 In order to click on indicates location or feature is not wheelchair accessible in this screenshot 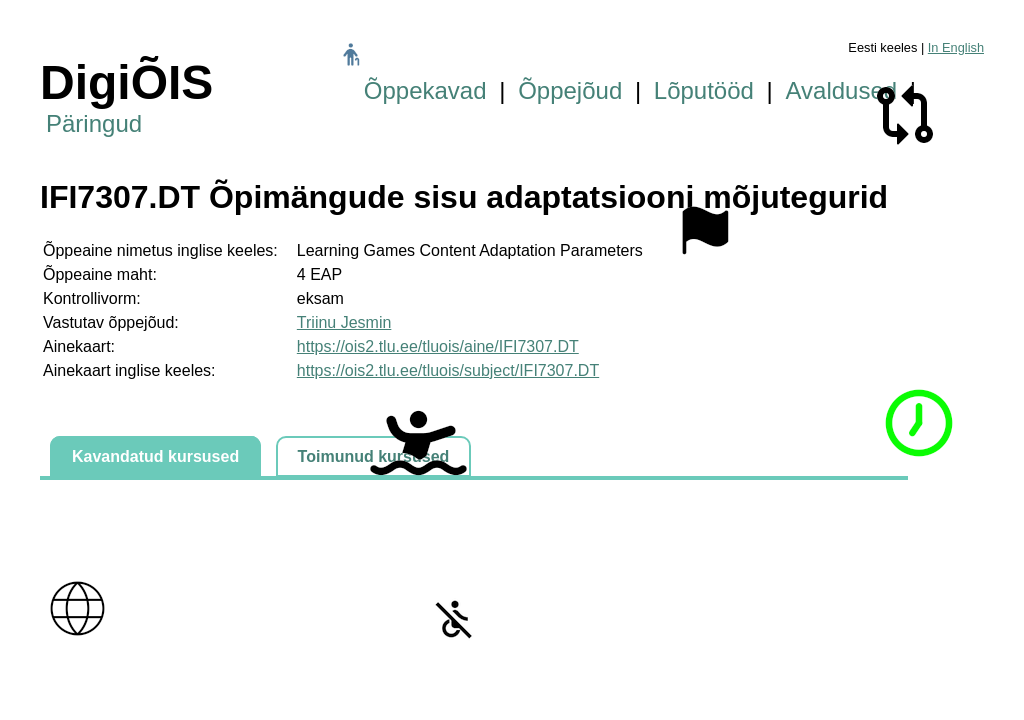, I will do `click(455, 619)`.